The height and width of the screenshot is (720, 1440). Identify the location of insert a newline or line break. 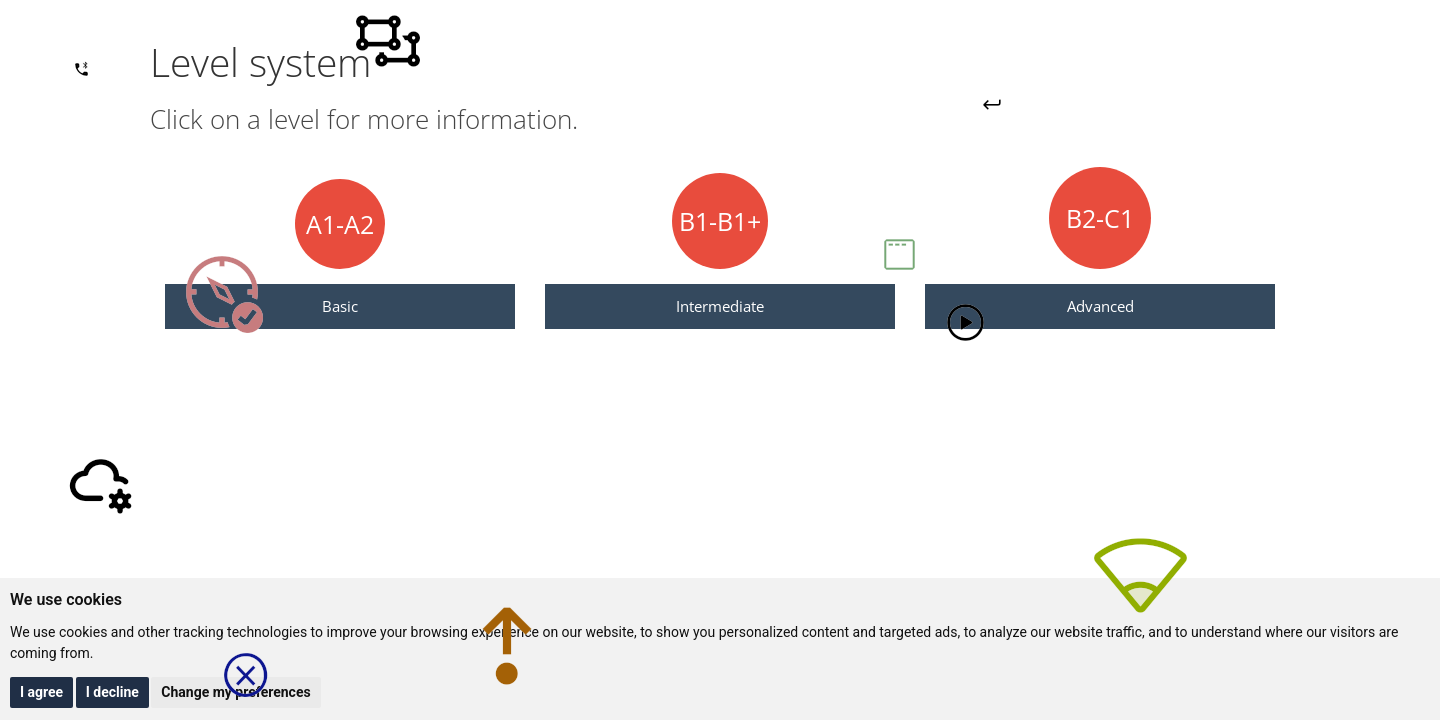
(992, 104).